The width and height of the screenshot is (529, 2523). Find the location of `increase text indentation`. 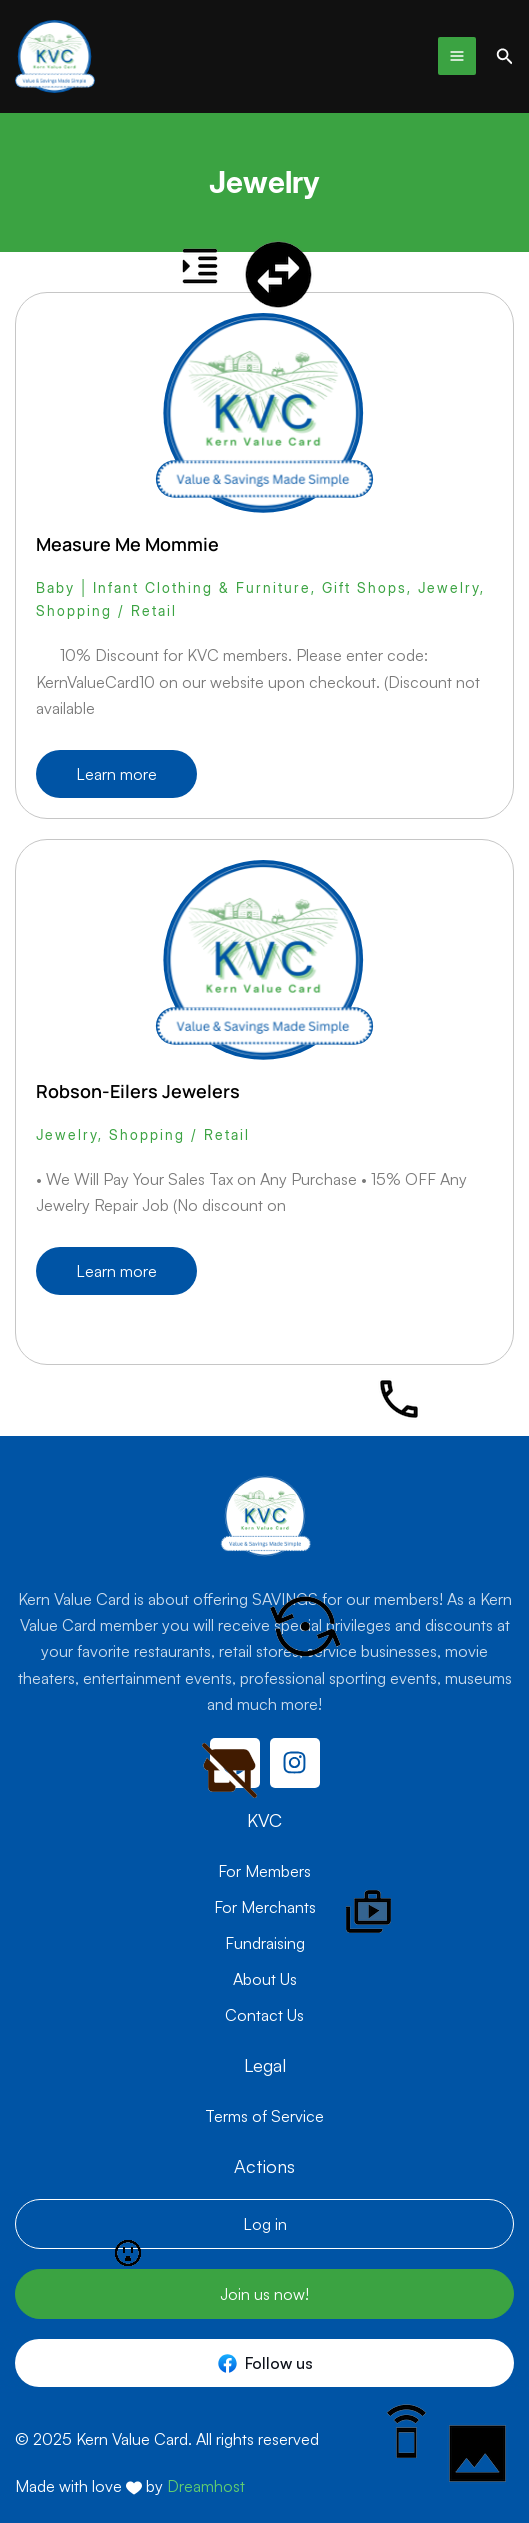

increase text indentation is located at coordinates (200, 266).